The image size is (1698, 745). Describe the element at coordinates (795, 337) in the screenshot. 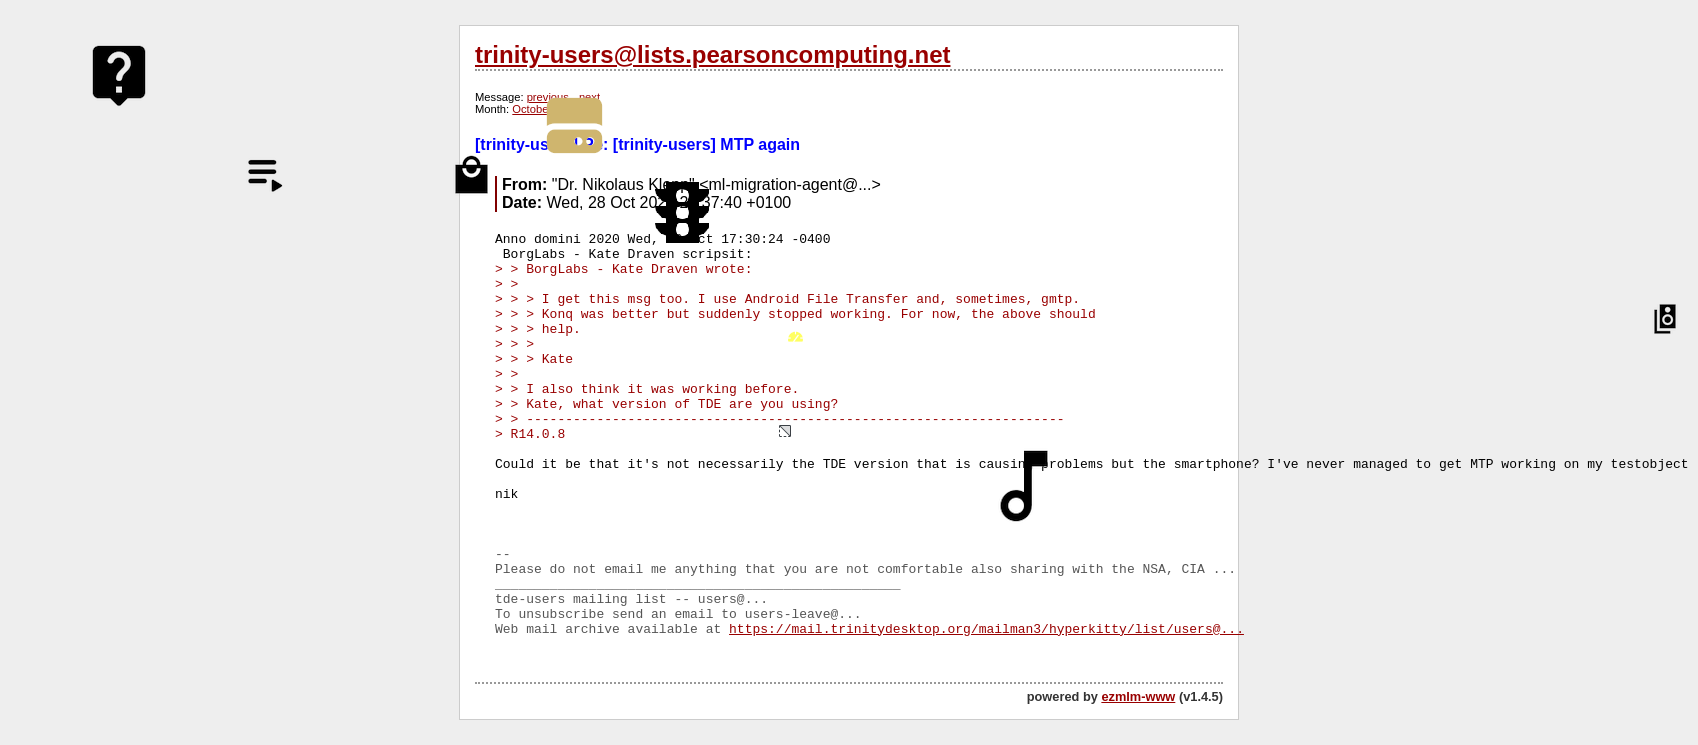

I see `view performance metrics or speed` at that location.